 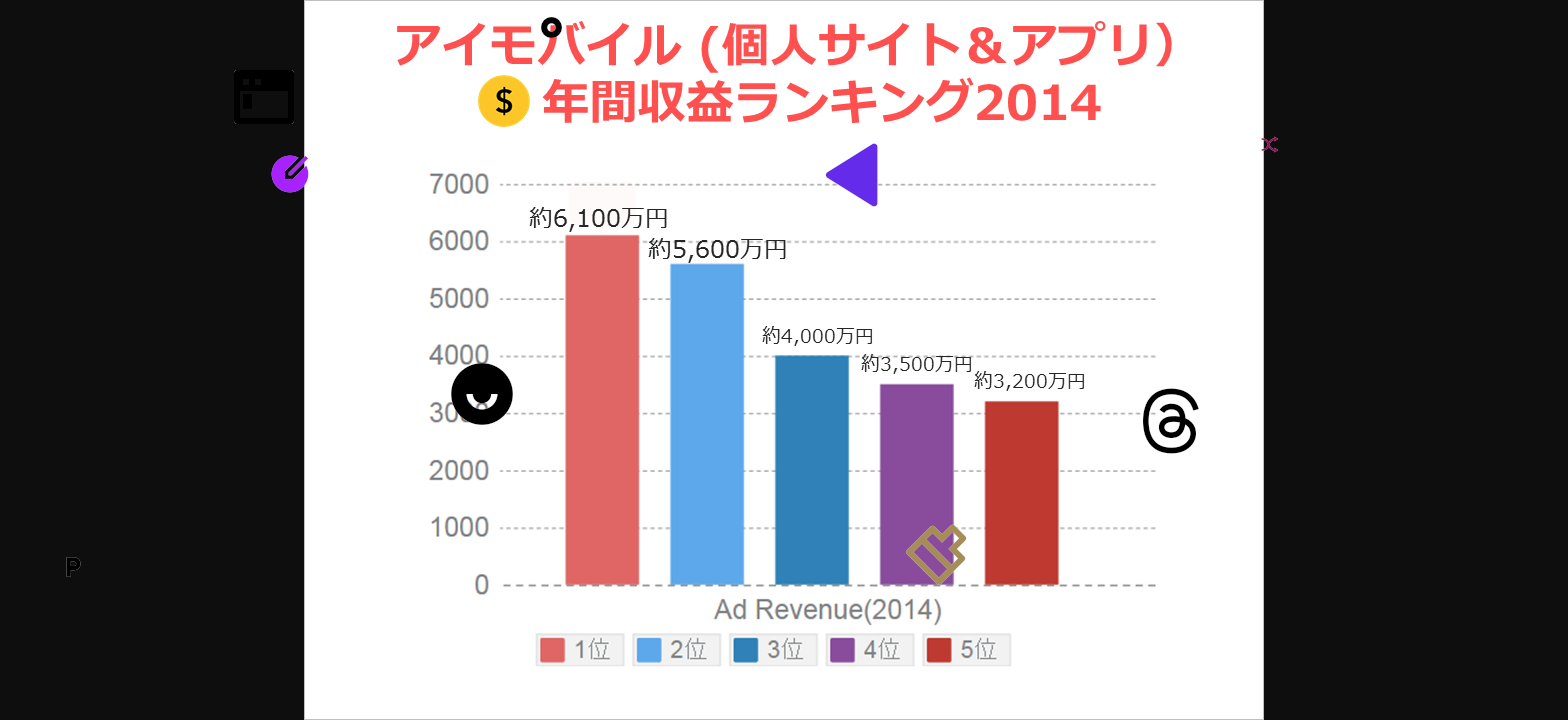 I want to click on edit your profile, so click(x=290, y=174).